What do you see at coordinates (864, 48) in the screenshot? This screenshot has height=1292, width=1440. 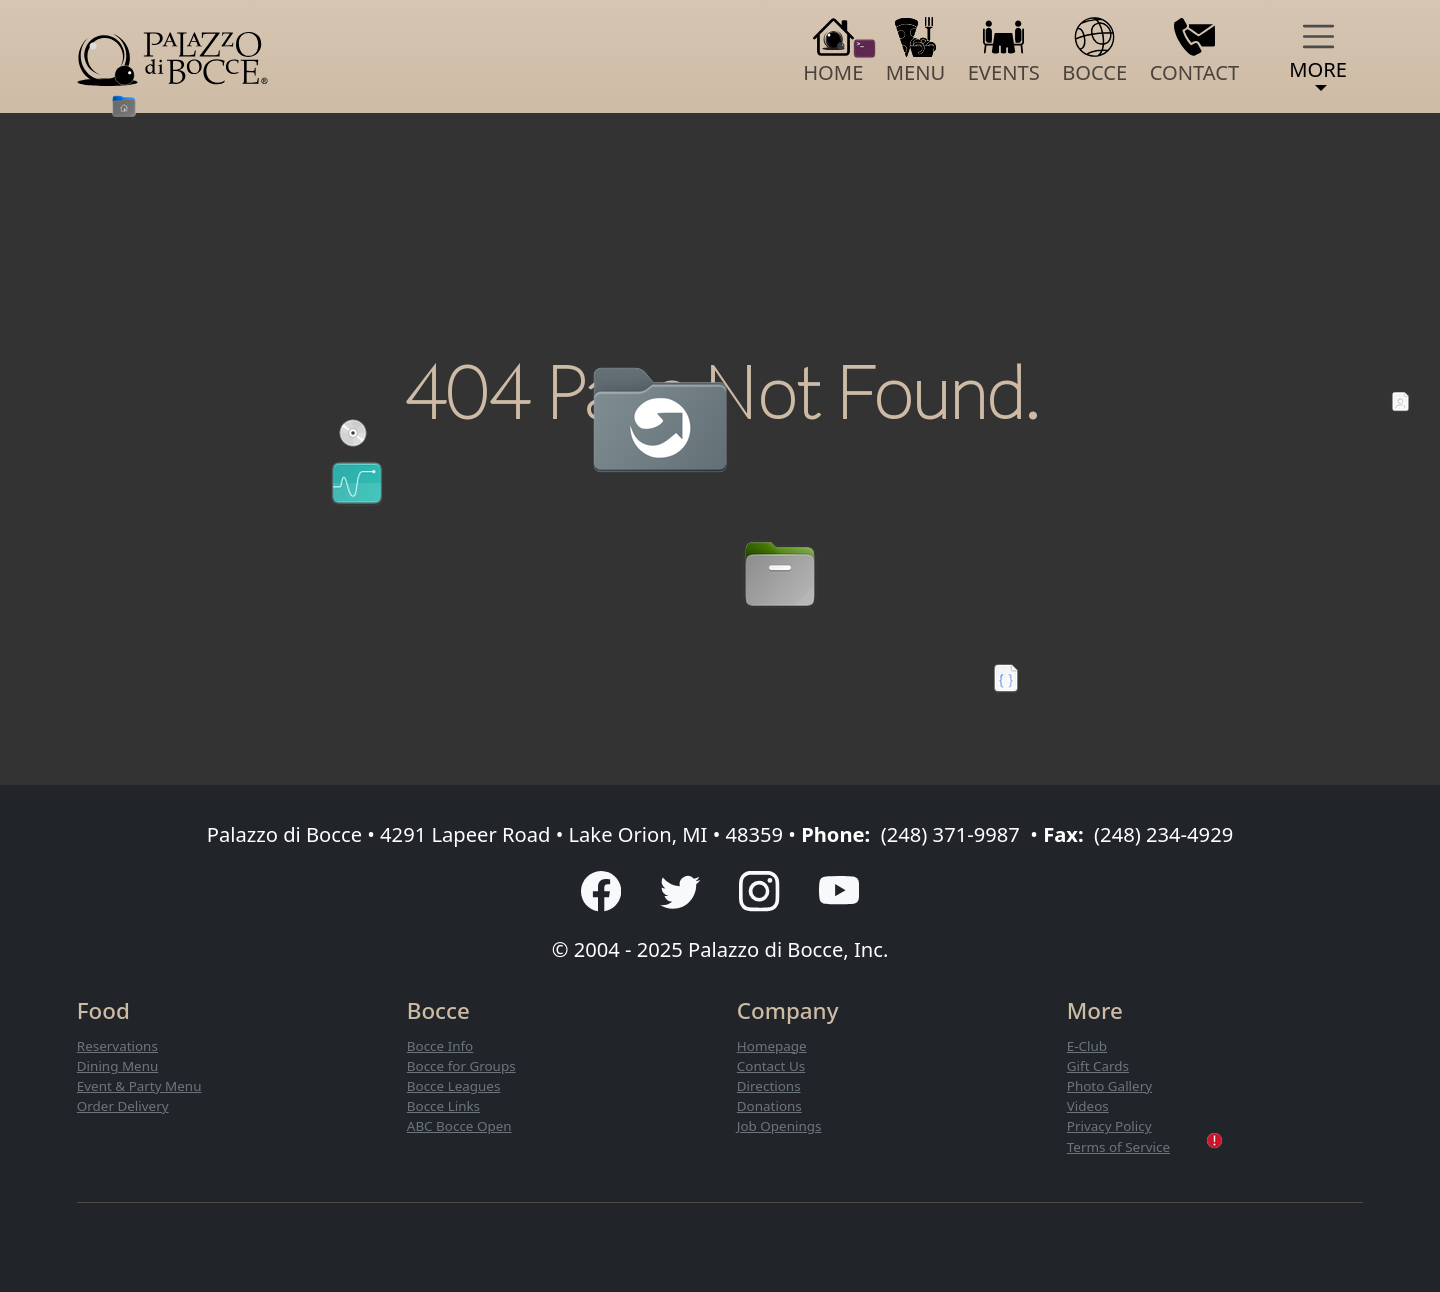 I see `open terminal application` at bounding box center [864, 48].